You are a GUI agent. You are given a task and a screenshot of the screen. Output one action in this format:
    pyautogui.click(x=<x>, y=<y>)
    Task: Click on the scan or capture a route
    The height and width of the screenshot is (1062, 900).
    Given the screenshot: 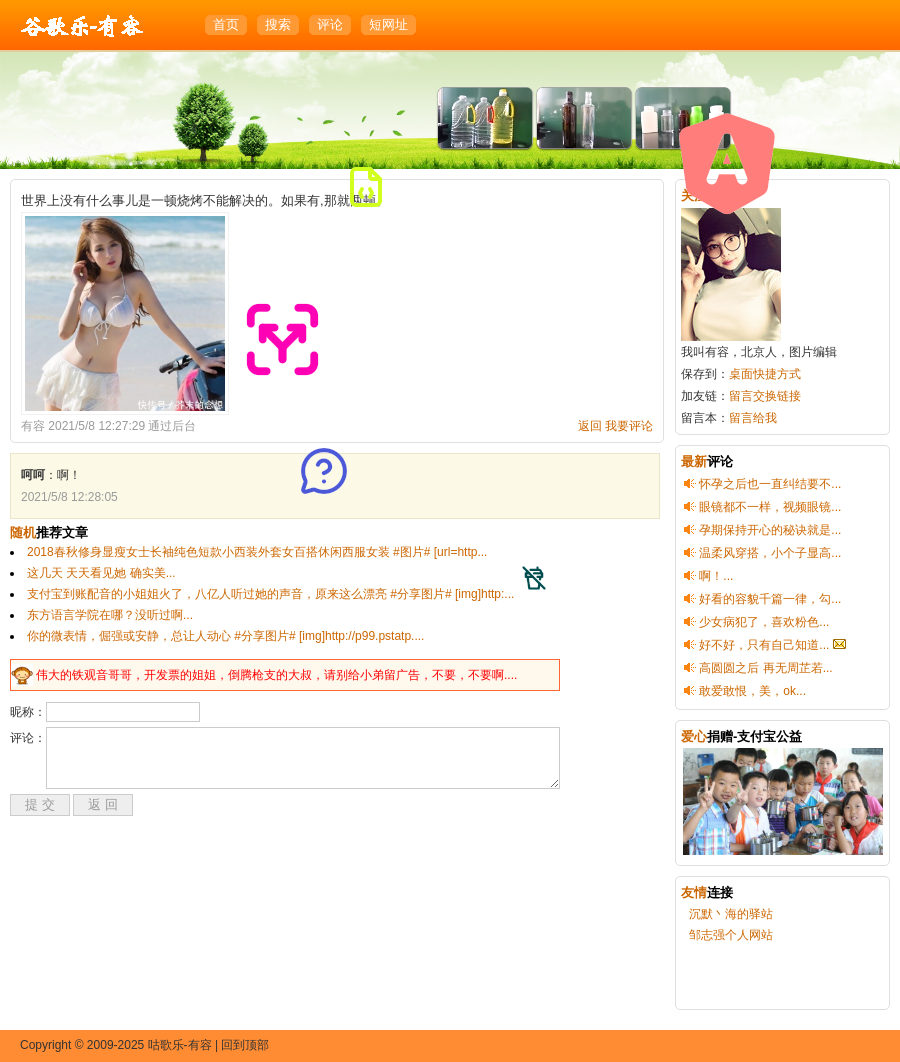 What is the action you would take?
    pyautogui.click(x=282, y=339)
    